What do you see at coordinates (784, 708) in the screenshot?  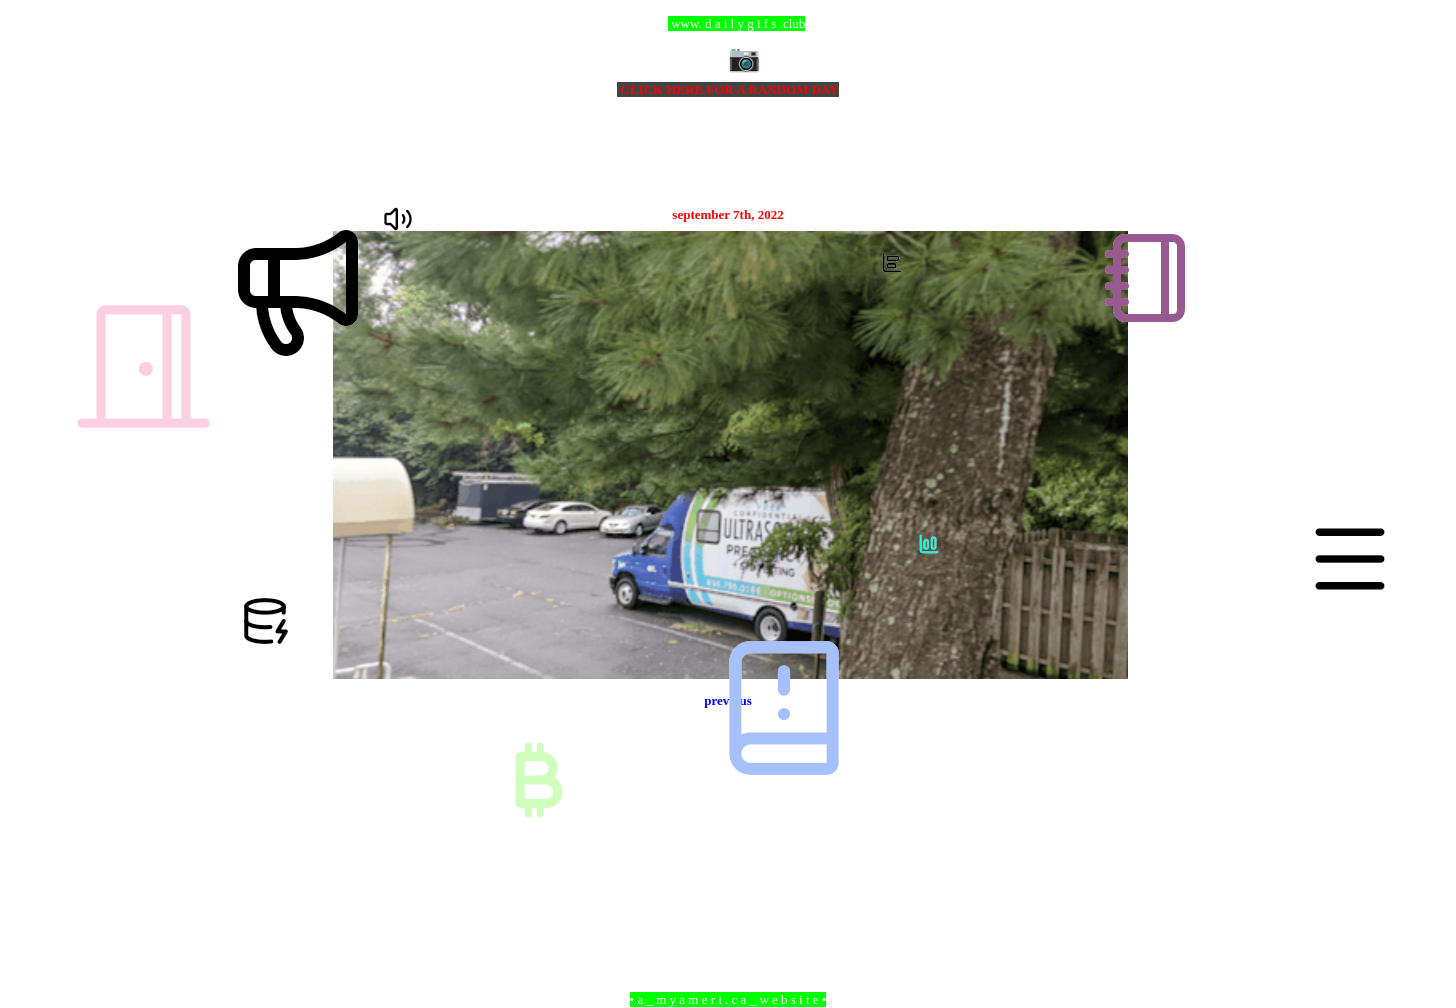 I see `indicates an alert or notification related to a book or reading item` at bounding box center [784, 708].